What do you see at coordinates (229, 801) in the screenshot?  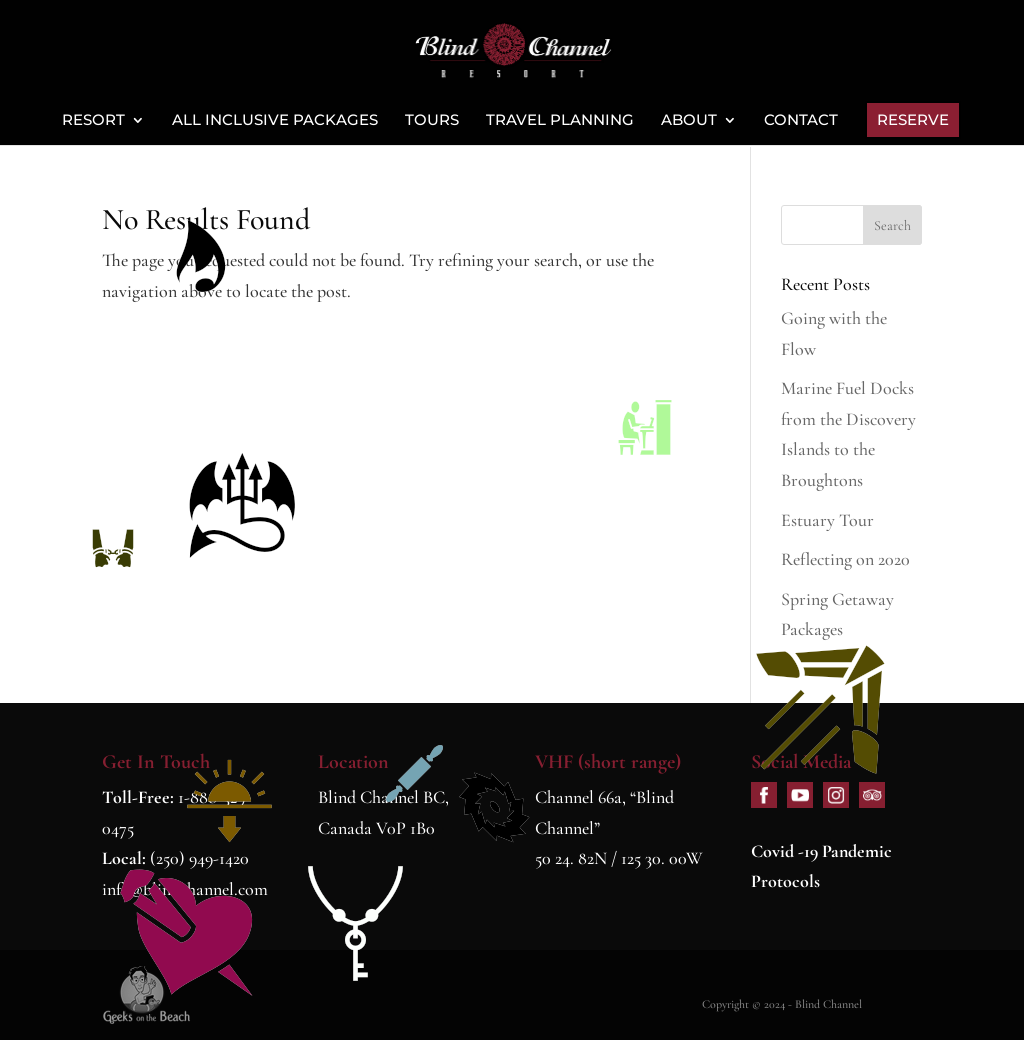 I see `indicates sunset or evening time period` at bounding box center [229, 801].